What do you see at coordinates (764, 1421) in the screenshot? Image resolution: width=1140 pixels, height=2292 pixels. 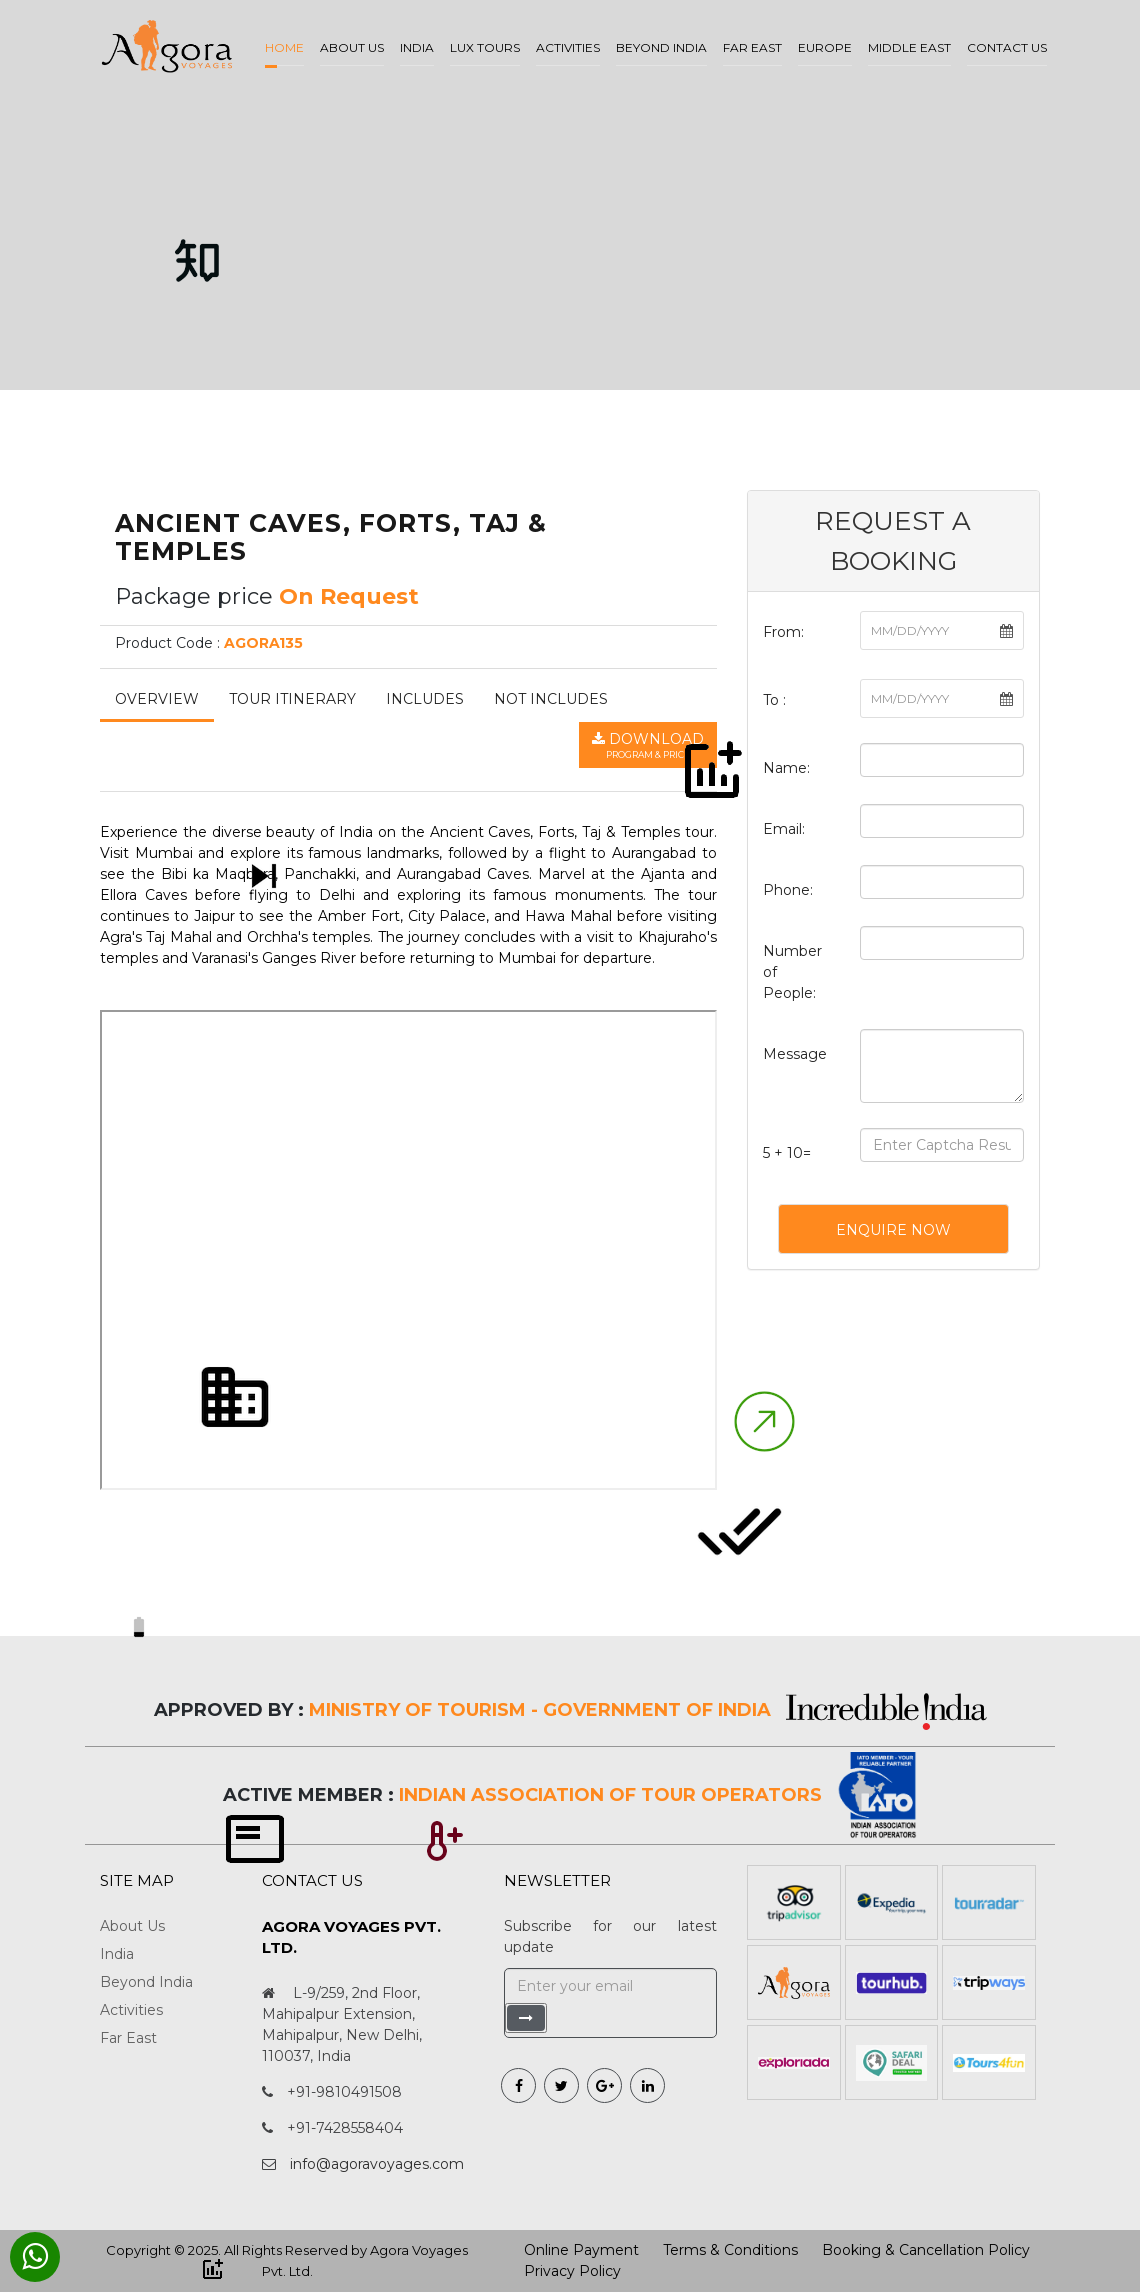 I see `open link in new tab or window` at bounding box center [764, 1421].